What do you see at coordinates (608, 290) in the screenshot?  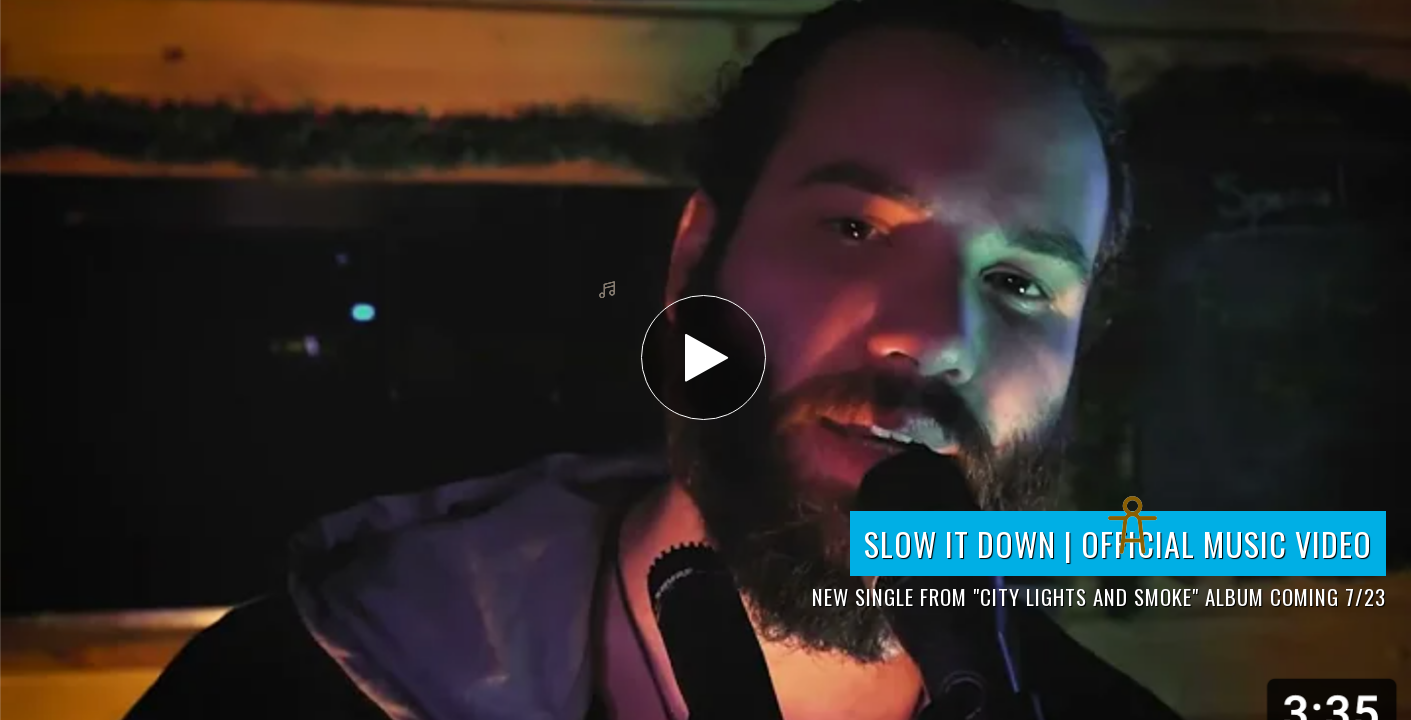 I see `access music library or audio player` at bounding box center [608, 290].